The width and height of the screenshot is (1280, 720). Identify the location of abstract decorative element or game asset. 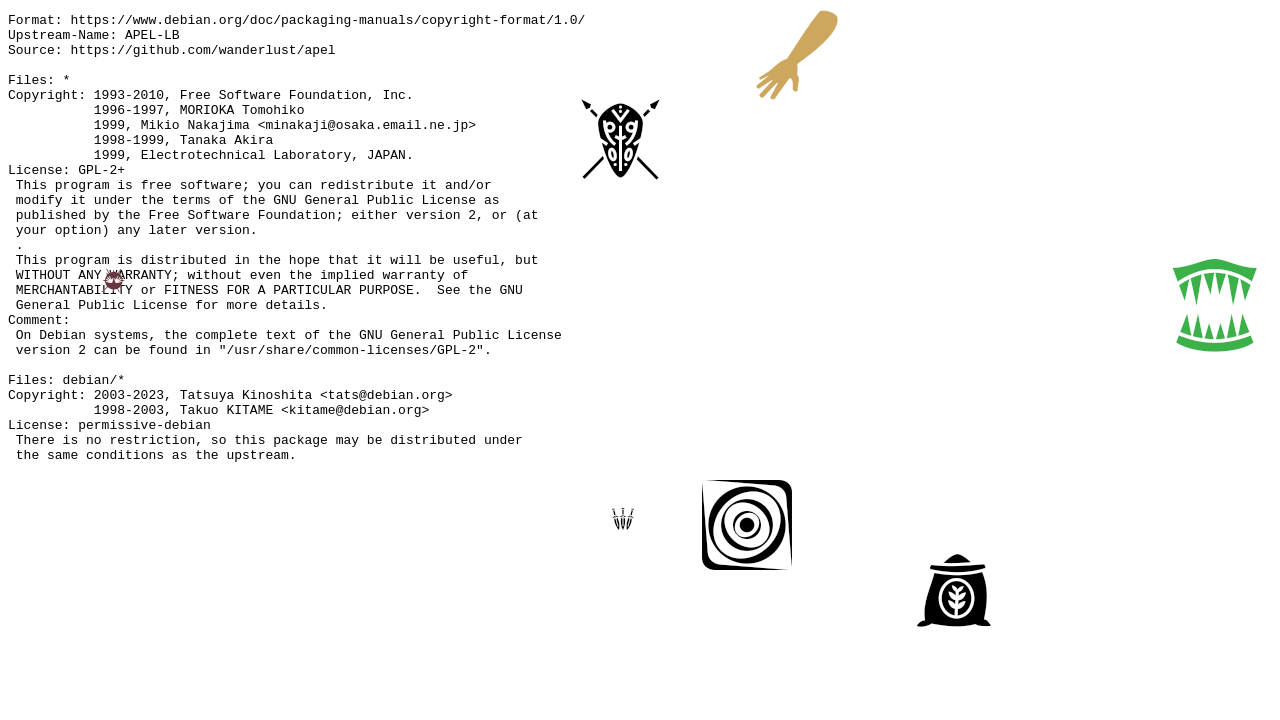
(747, 525).